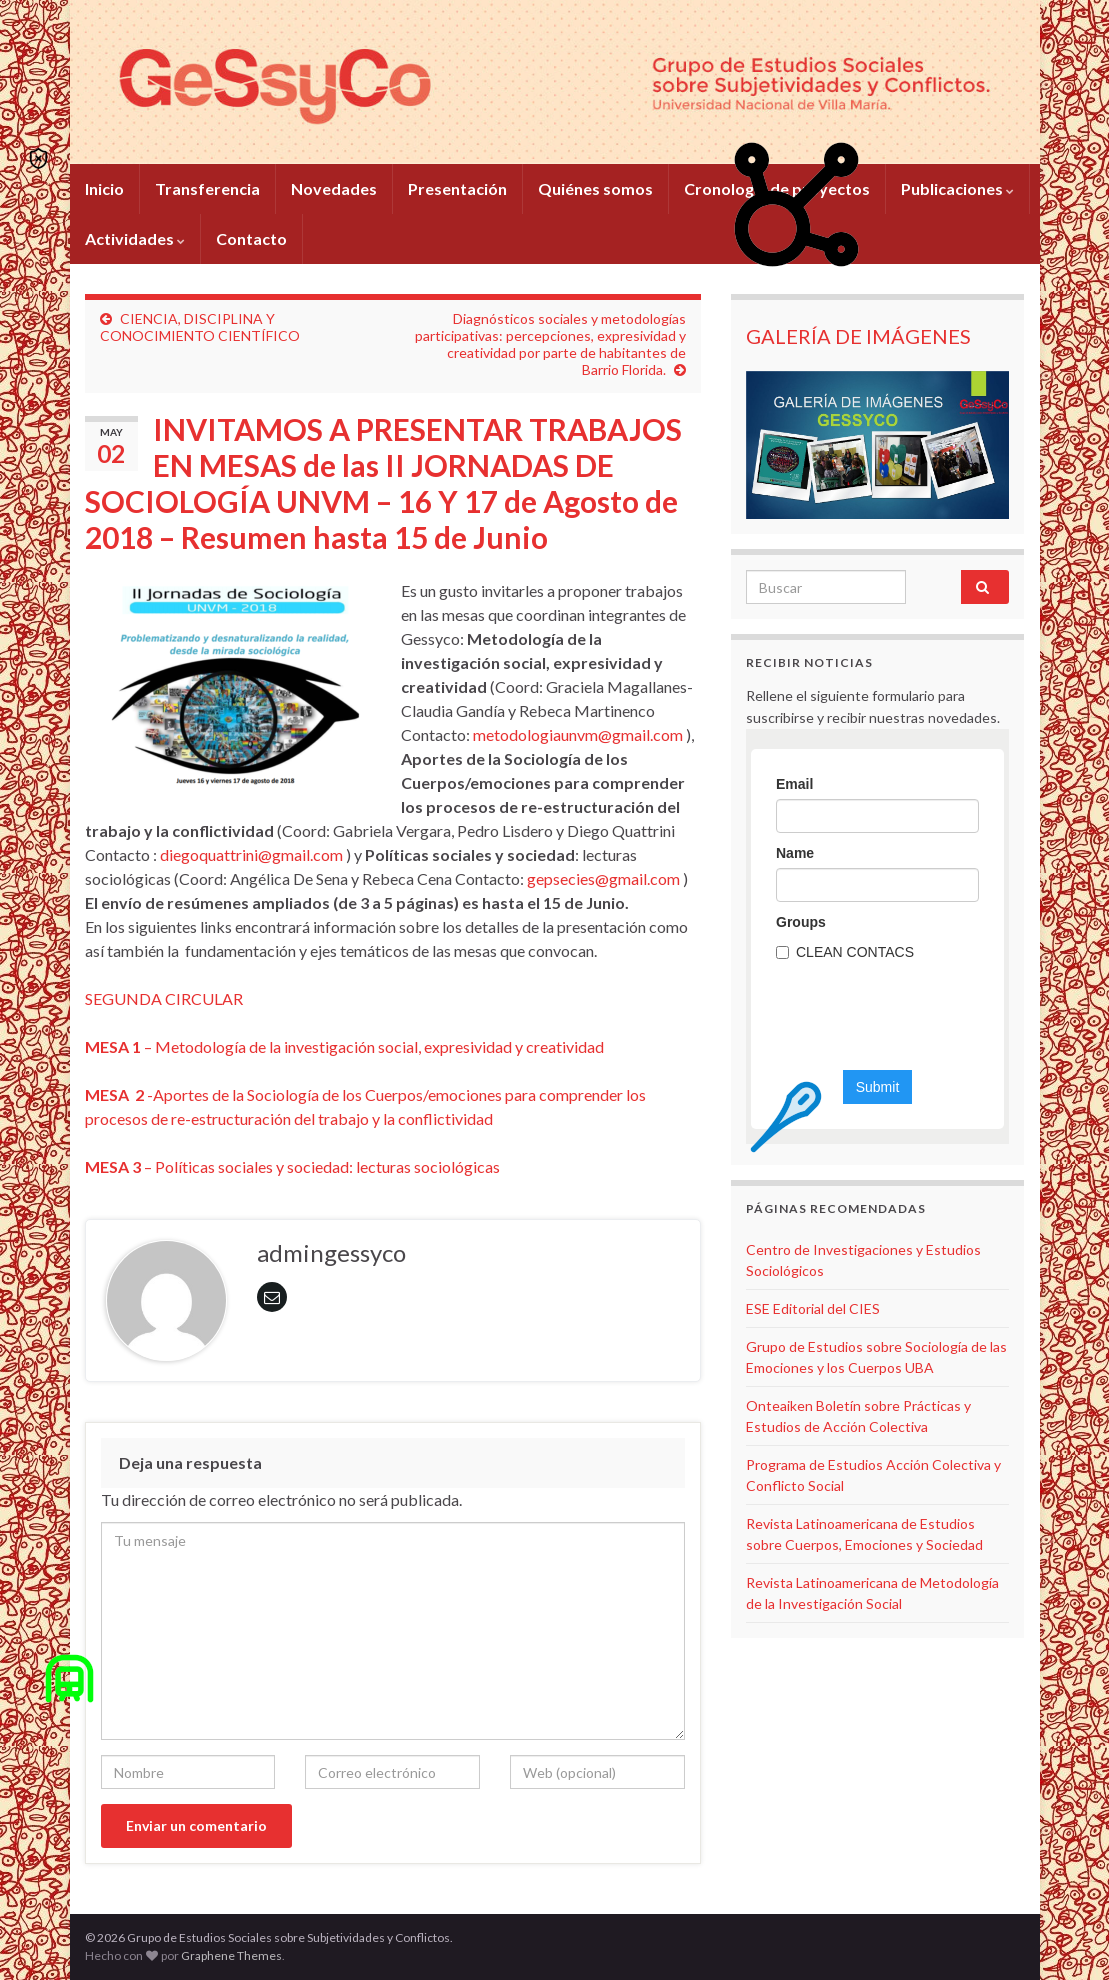  I want to click on access affiliate or referral program, so click(796, 204).